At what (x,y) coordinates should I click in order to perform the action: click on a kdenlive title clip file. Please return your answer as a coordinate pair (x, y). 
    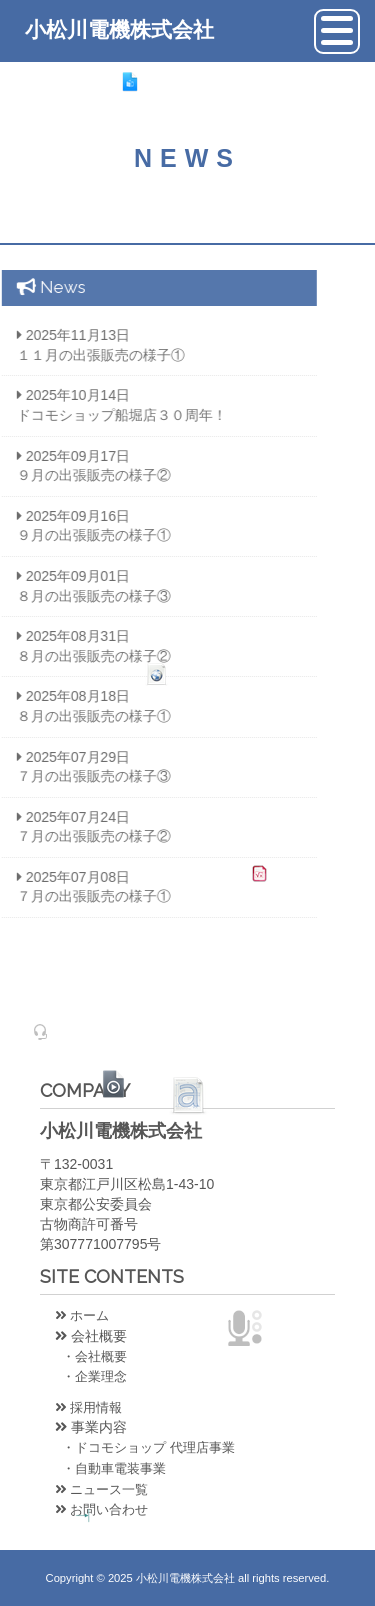
    Looking at the image, I should click on (113, 1084).